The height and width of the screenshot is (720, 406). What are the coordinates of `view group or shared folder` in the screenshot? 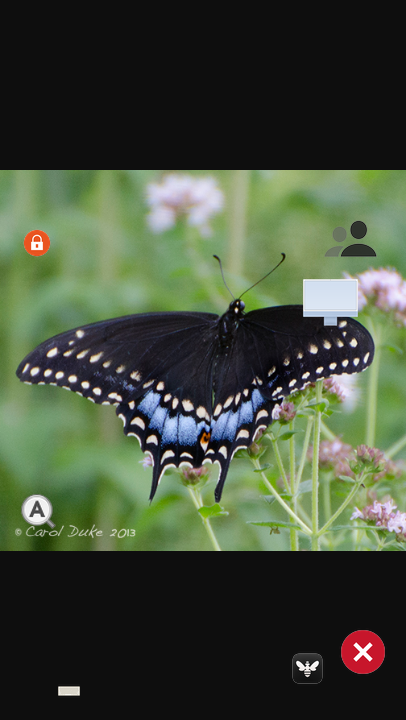 It's located at (350, 233).